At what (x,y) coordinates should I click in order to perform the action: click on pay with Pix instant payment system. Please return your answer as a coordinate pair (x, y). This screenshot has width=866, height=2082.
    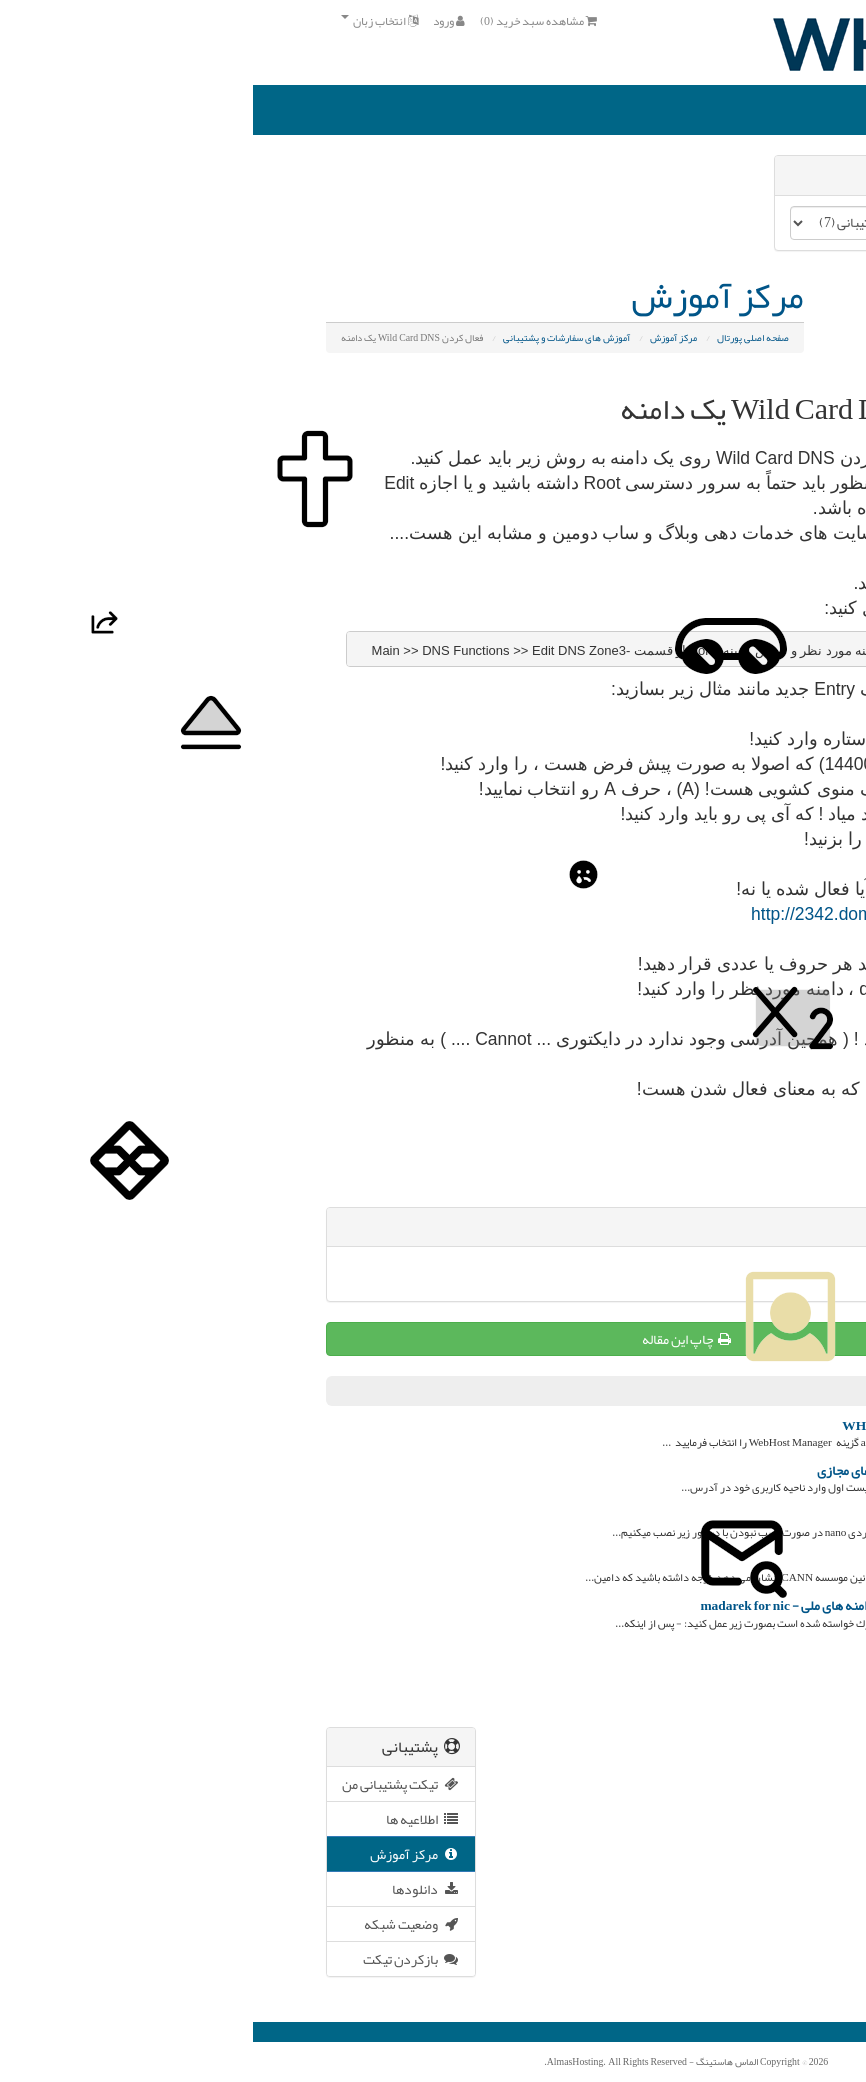
    Looking at the image, I should click on (129, 1160).